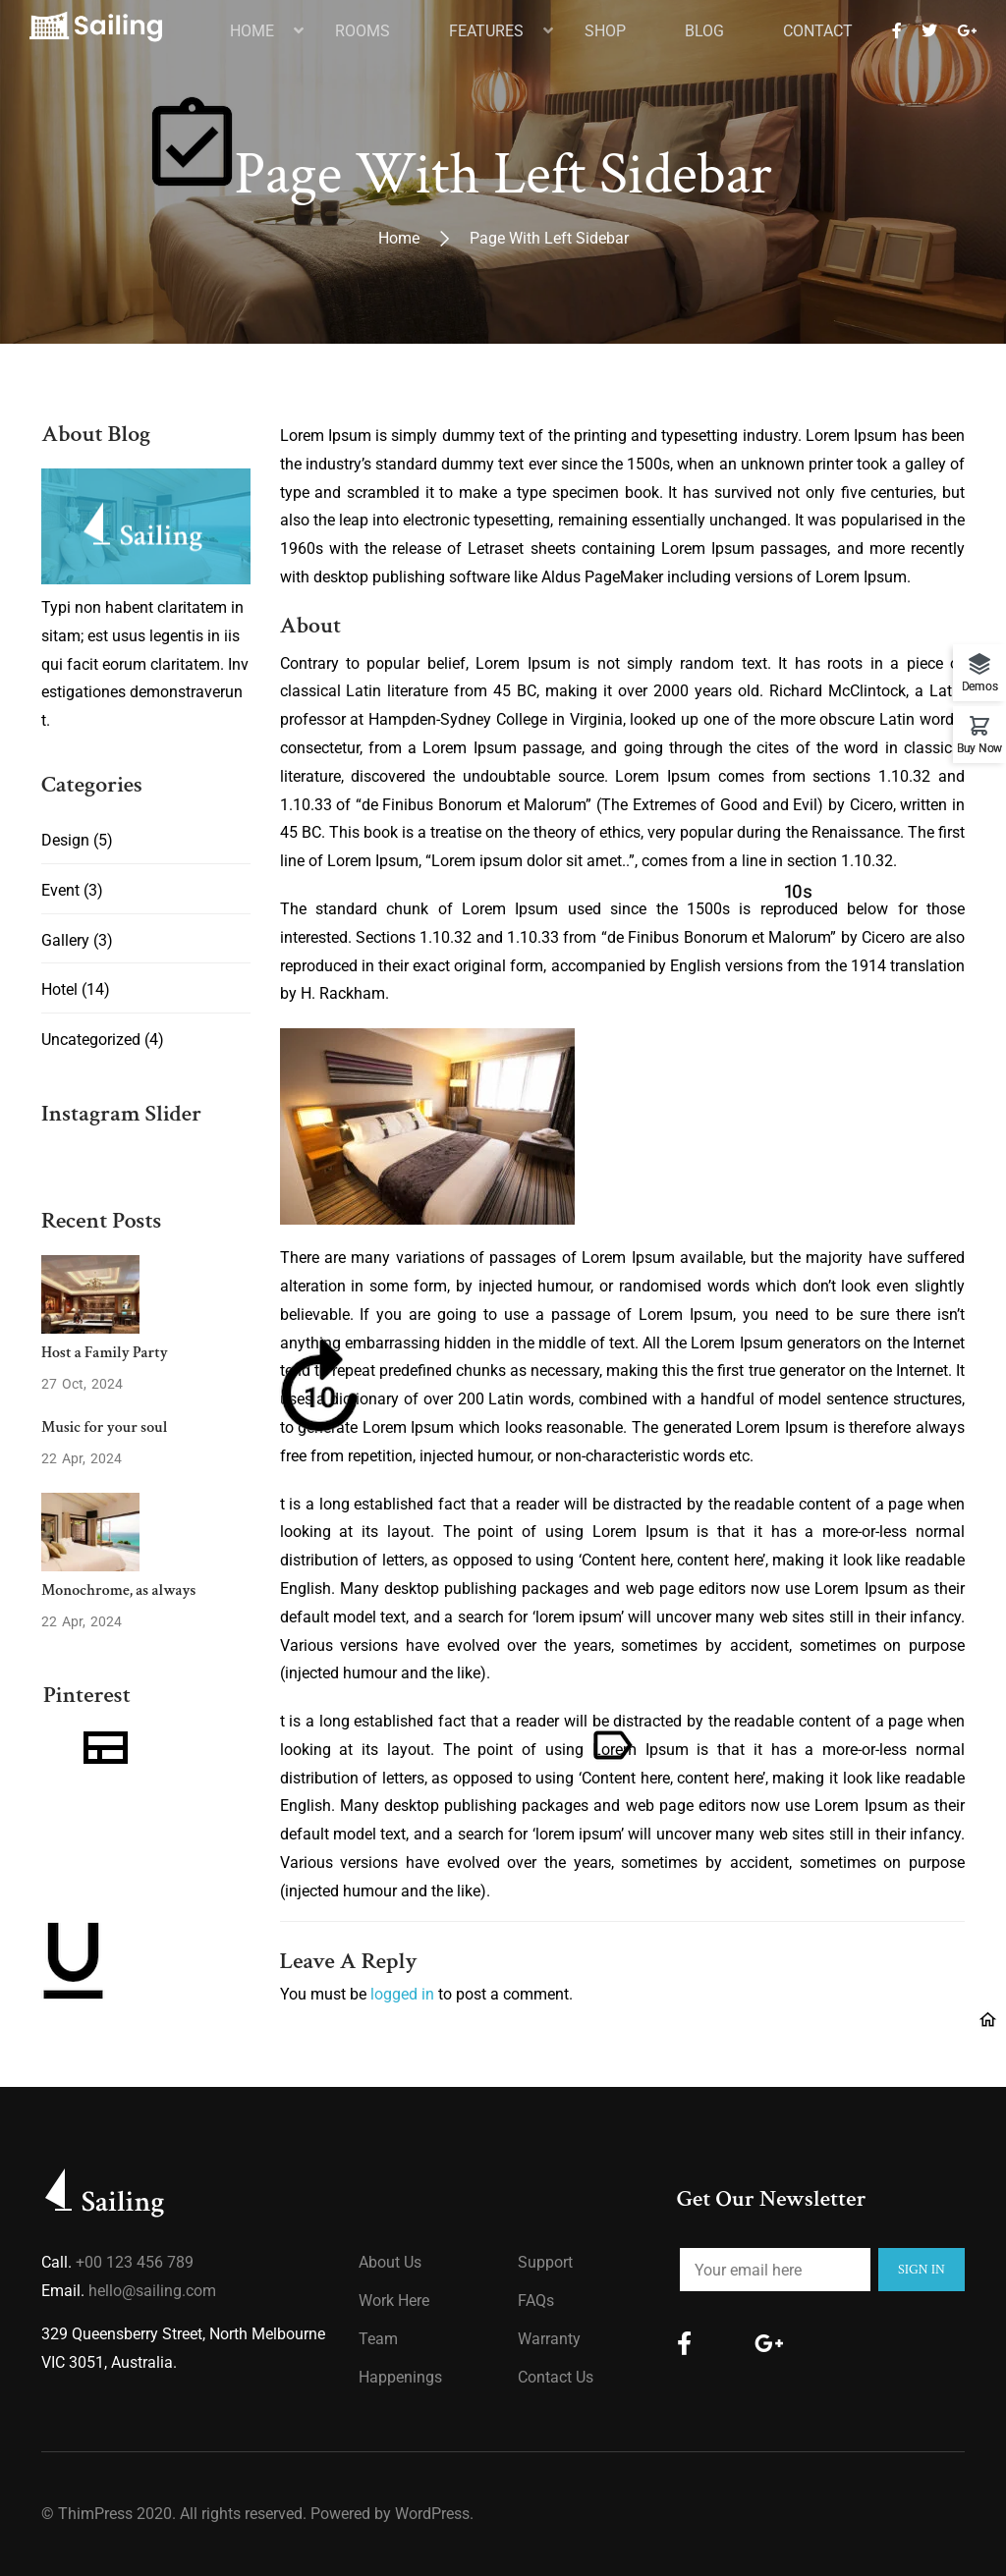 The image size is (1006, 2576). I want to click on navigate to home screen, so click(987, 2019).